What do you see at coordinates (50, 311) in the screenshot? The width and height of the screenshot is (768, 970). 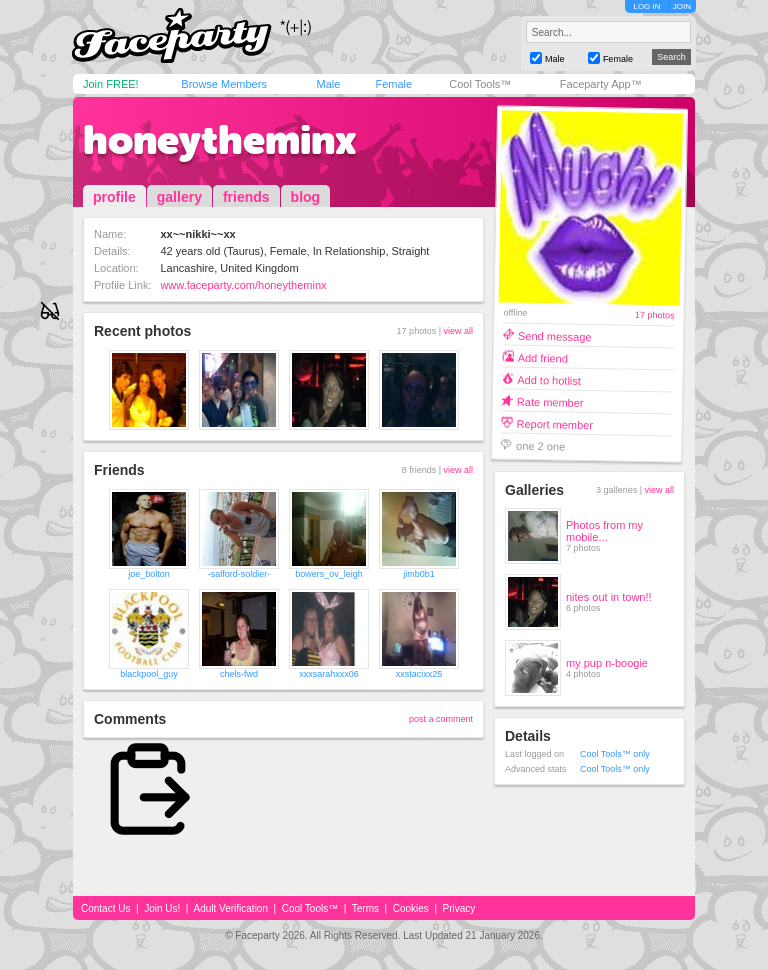 I see `disable reading mode` at bounding box center [50, 311].